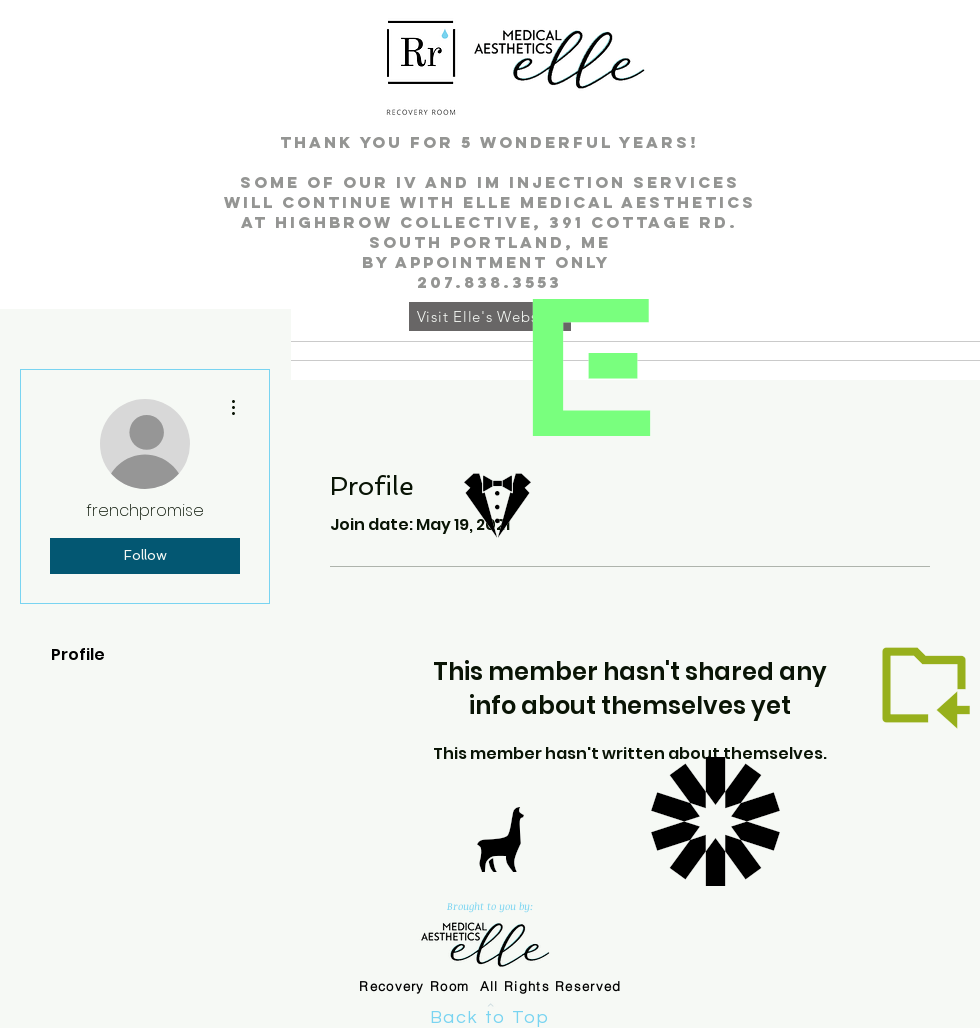  What do you see at coordinates (715, 821) in the screenshot?
I see `JSON Web Tokens (JWT) technology or integration` at bounding box center [715, 821].